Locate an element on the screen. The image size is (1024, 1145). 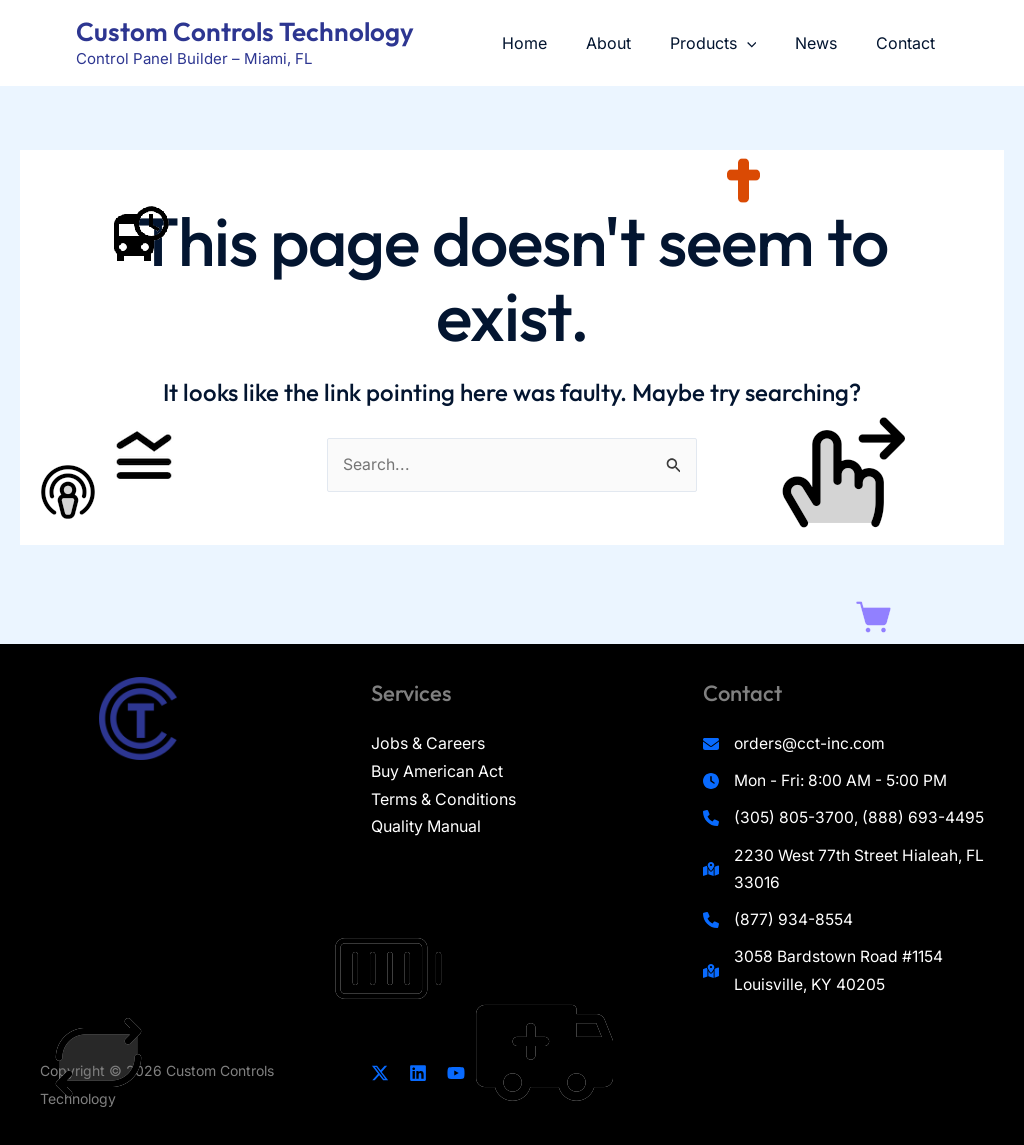
indicates battery is fully charged is located at coordinates (386, 968).